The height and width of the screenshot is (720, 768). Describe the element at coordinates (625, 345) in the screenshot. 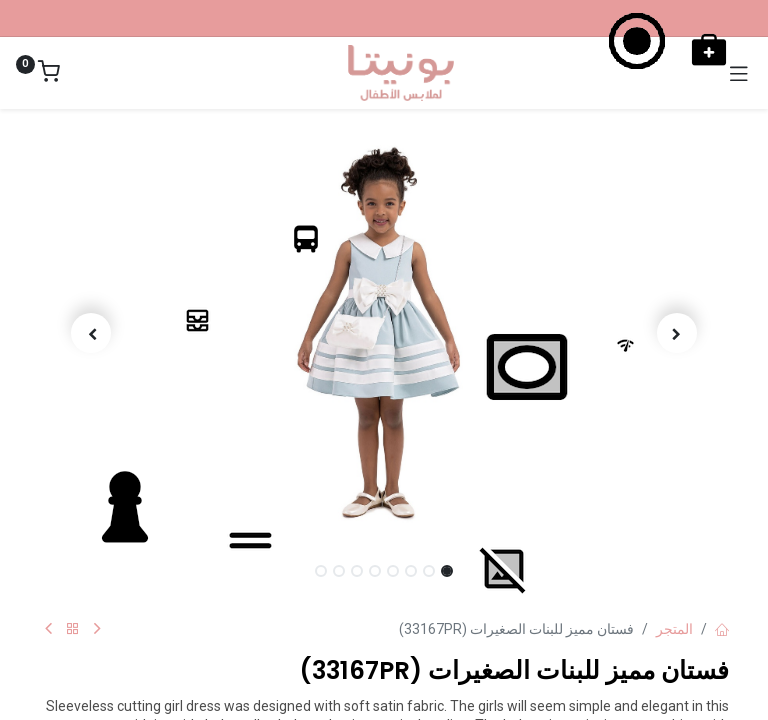

I see `check network connection status` at that location.